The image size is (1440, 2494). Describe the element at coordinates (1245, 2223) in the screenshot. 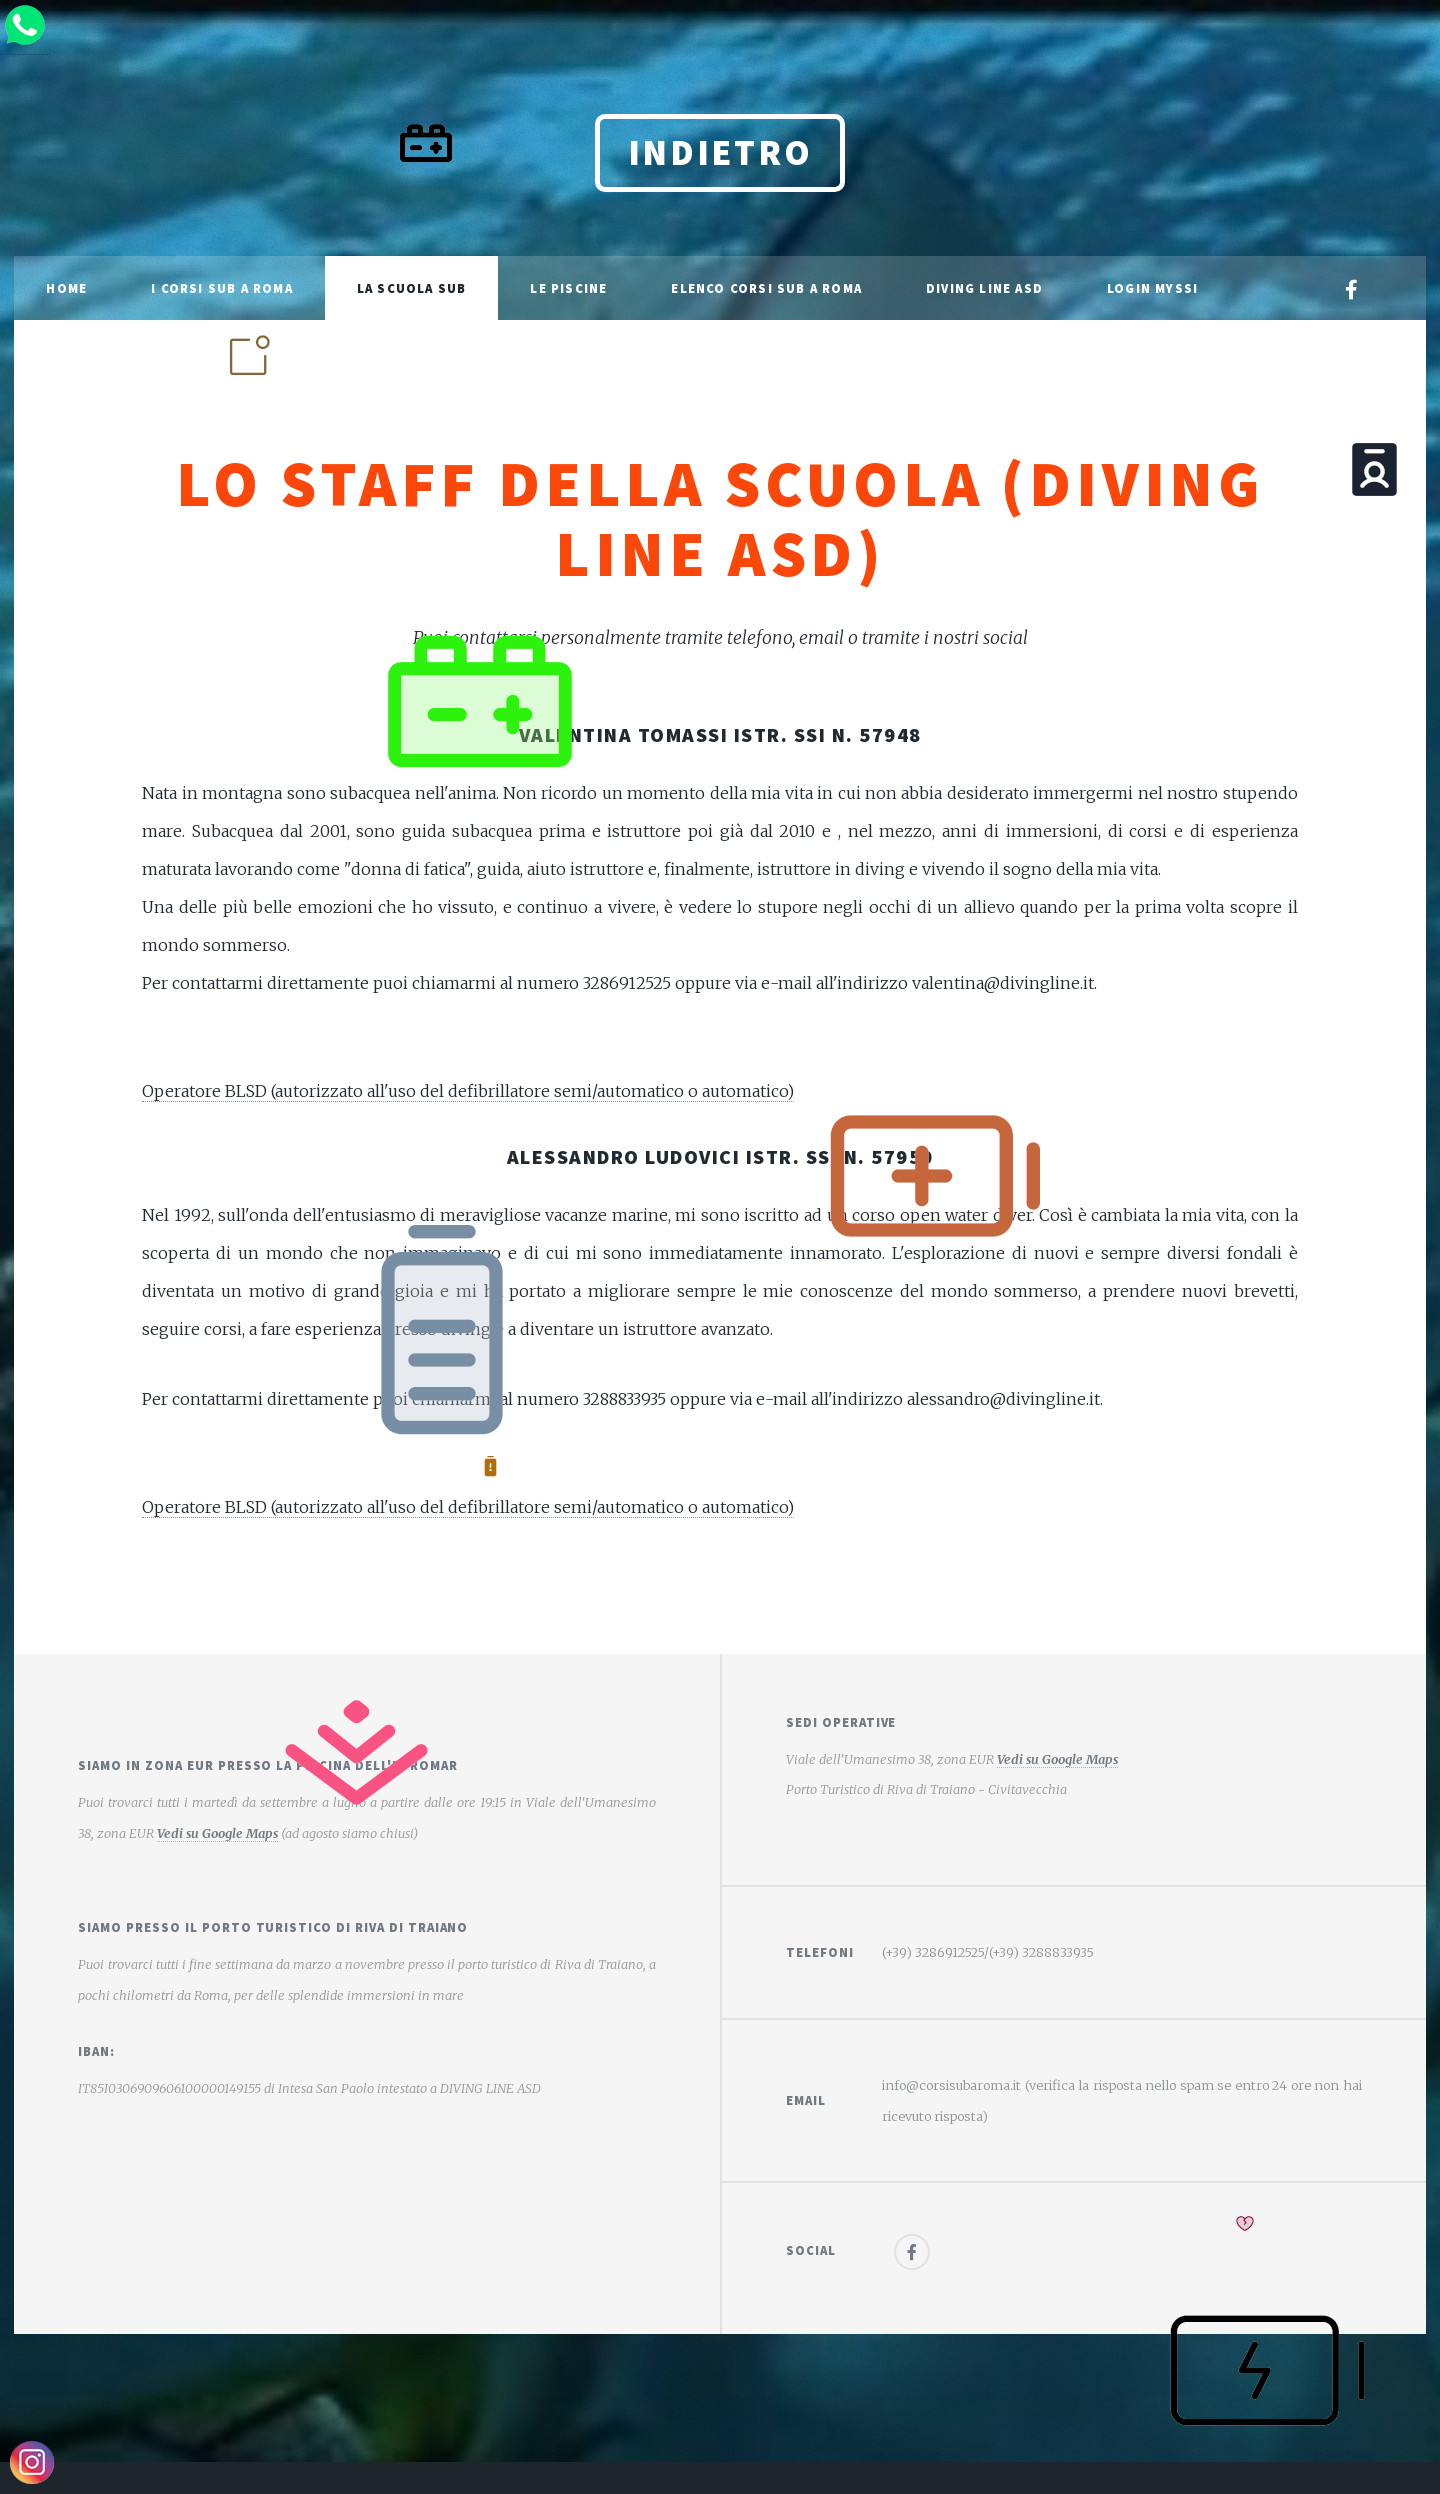

I see `unlike or remove from favorites` at that location.